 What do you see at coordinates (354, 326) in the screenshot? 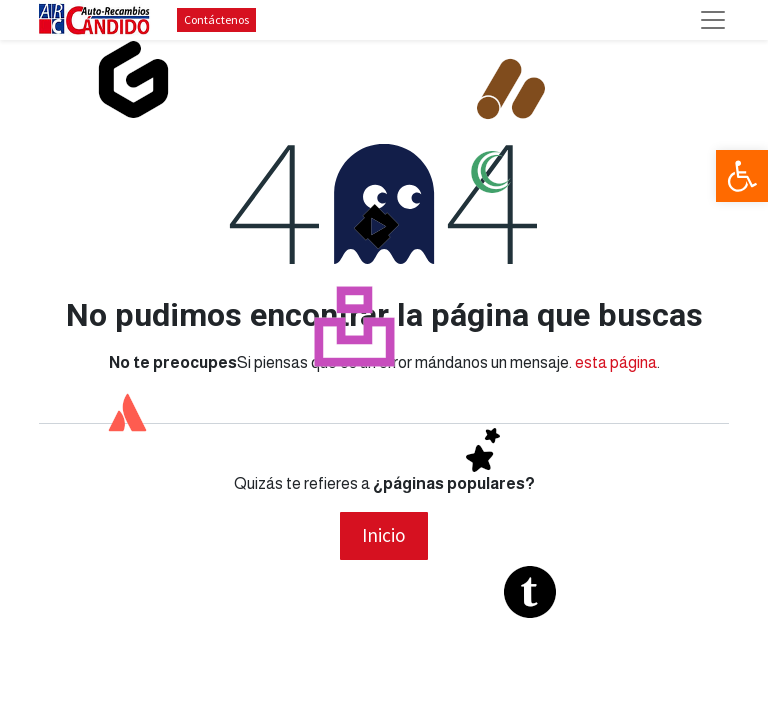
I see `unsplash logo - access free stock photos` at bounding box center [354, 326].